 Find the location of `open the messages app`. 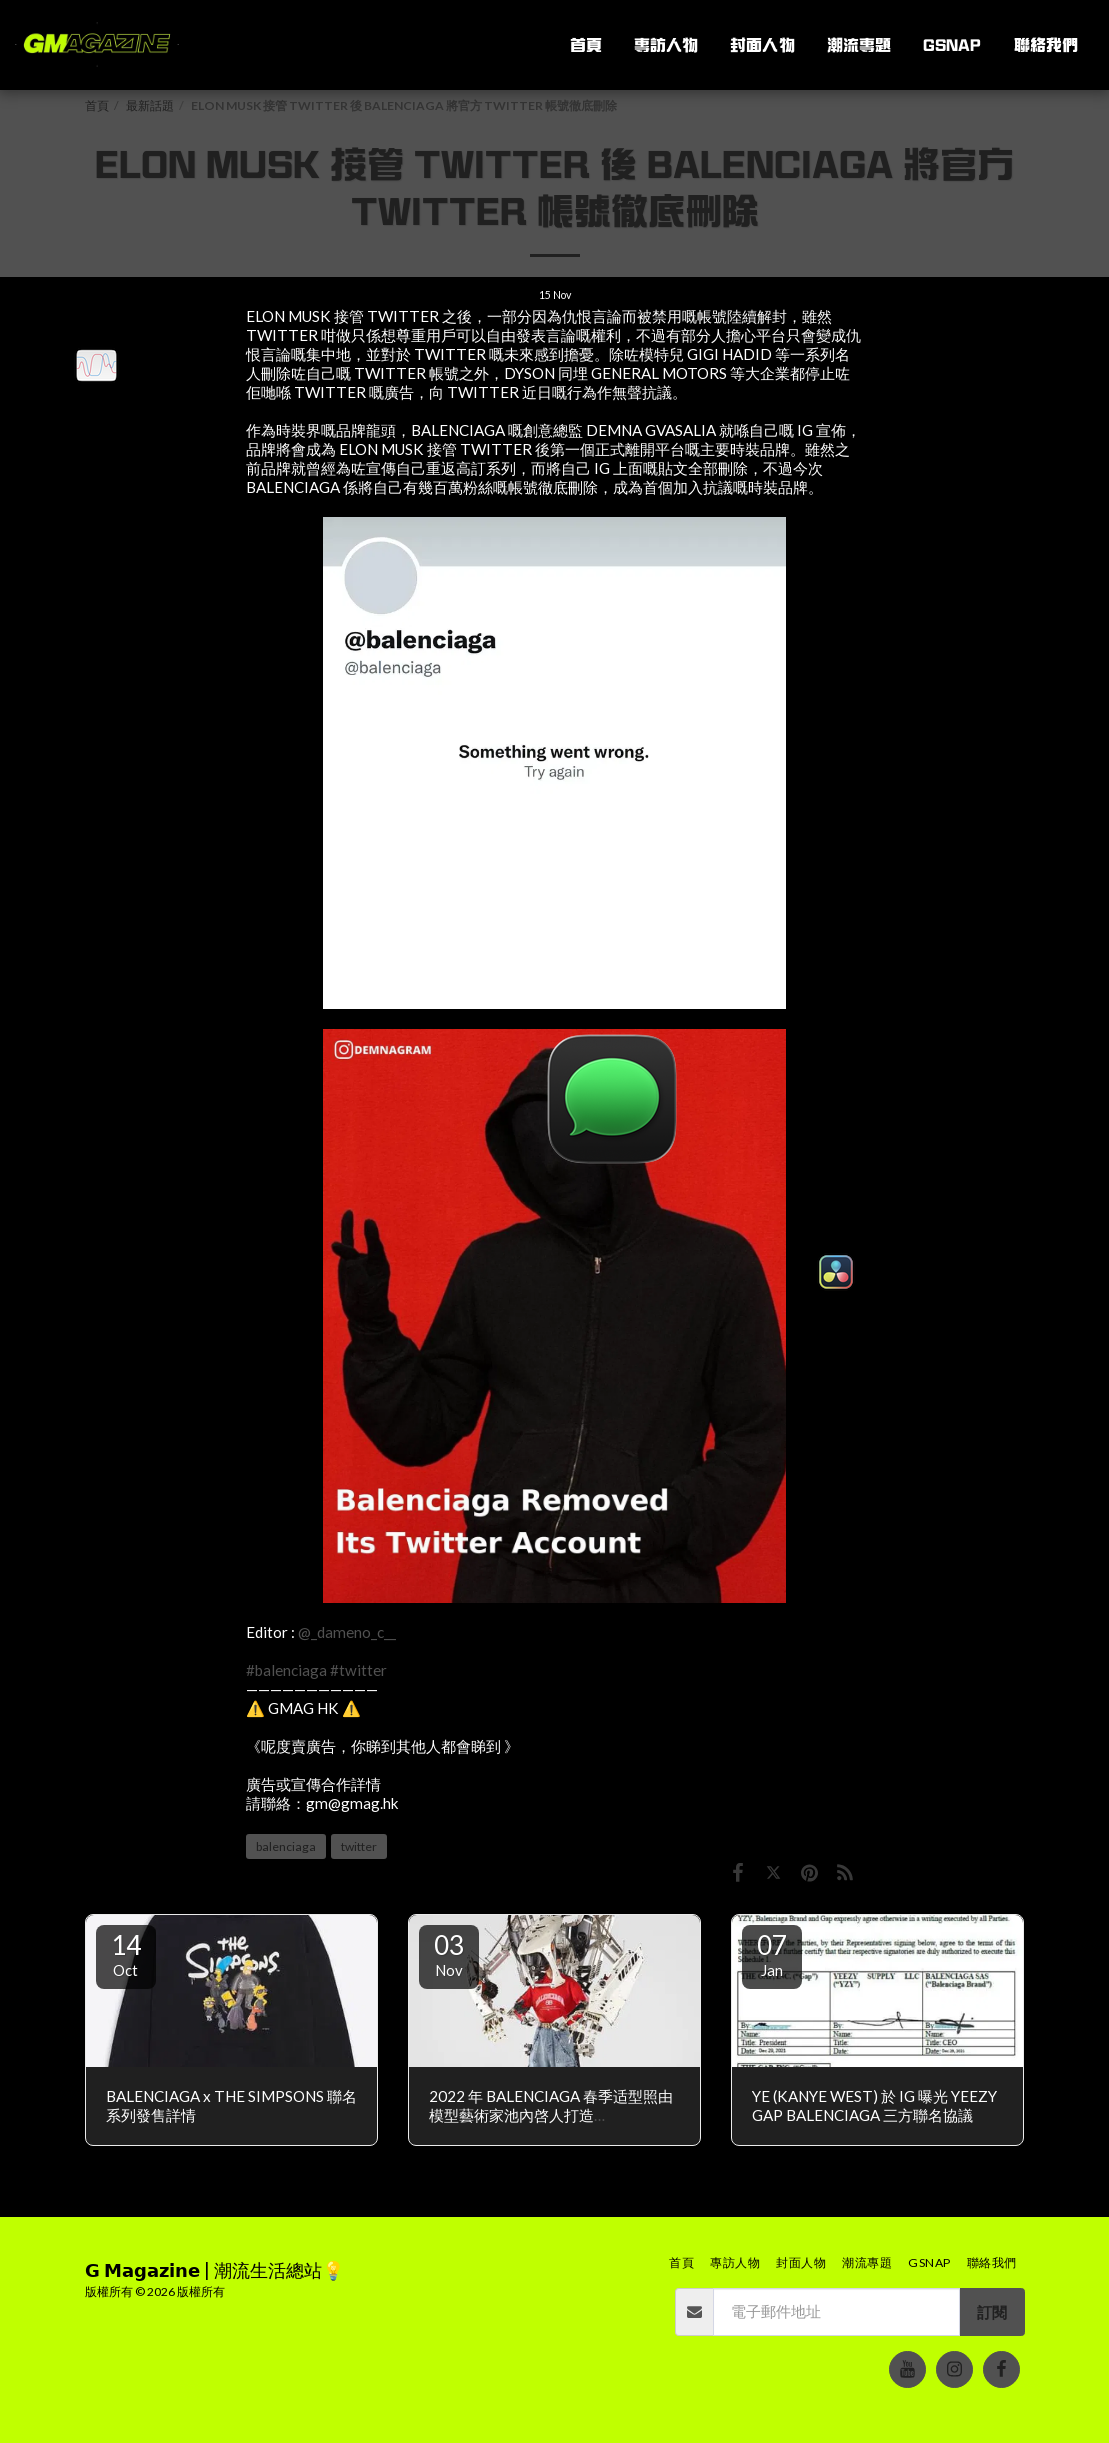

open the messages app is located at coordinates (612, 1099).